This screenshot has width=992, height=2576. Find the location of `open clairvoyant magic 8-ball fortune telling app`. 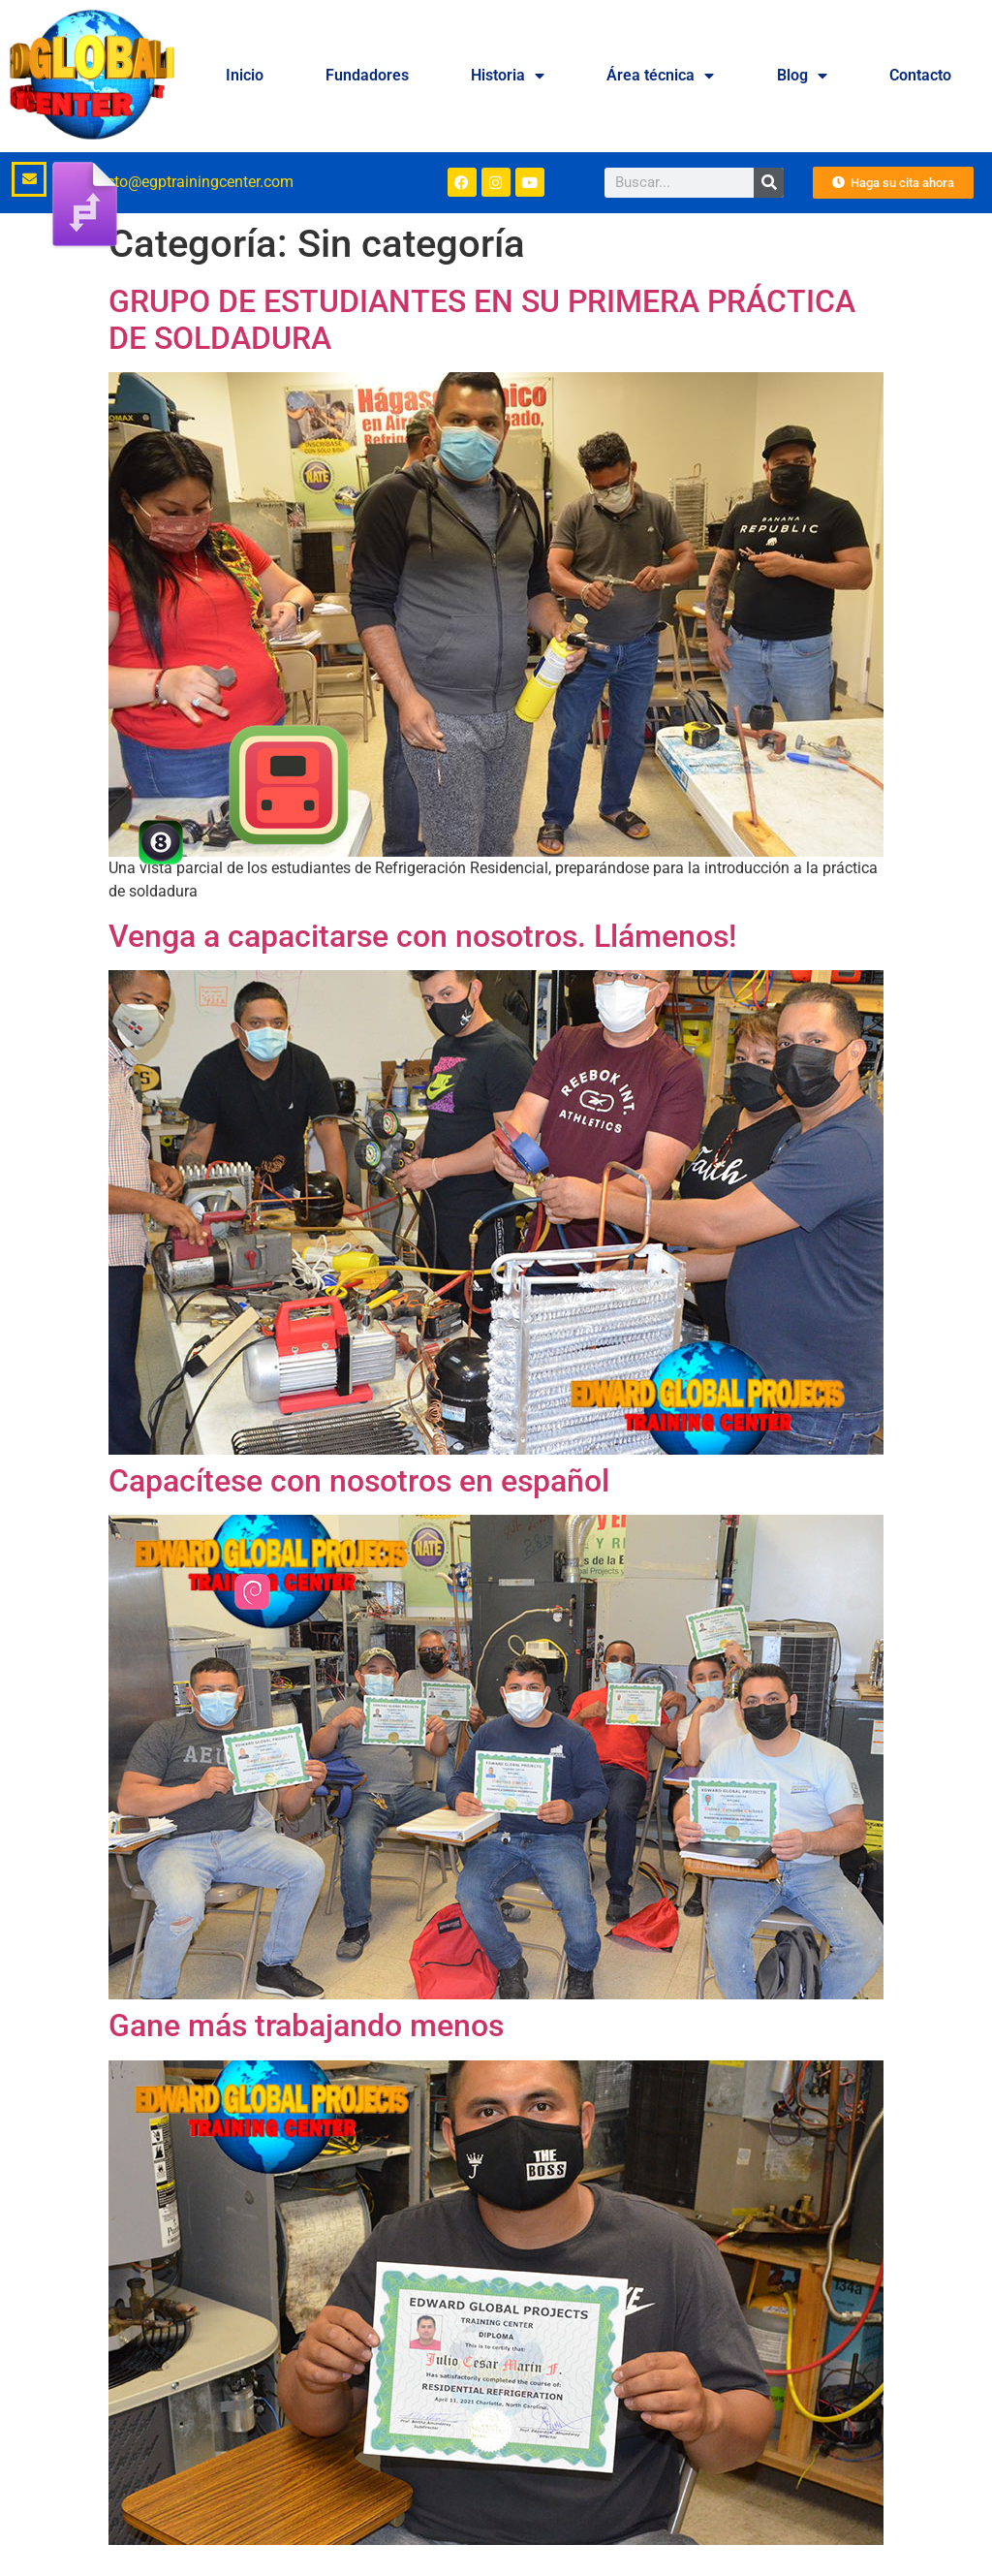

open clairvoyant magic 8-ball fortune telling app is located at coordinates (161, 842).